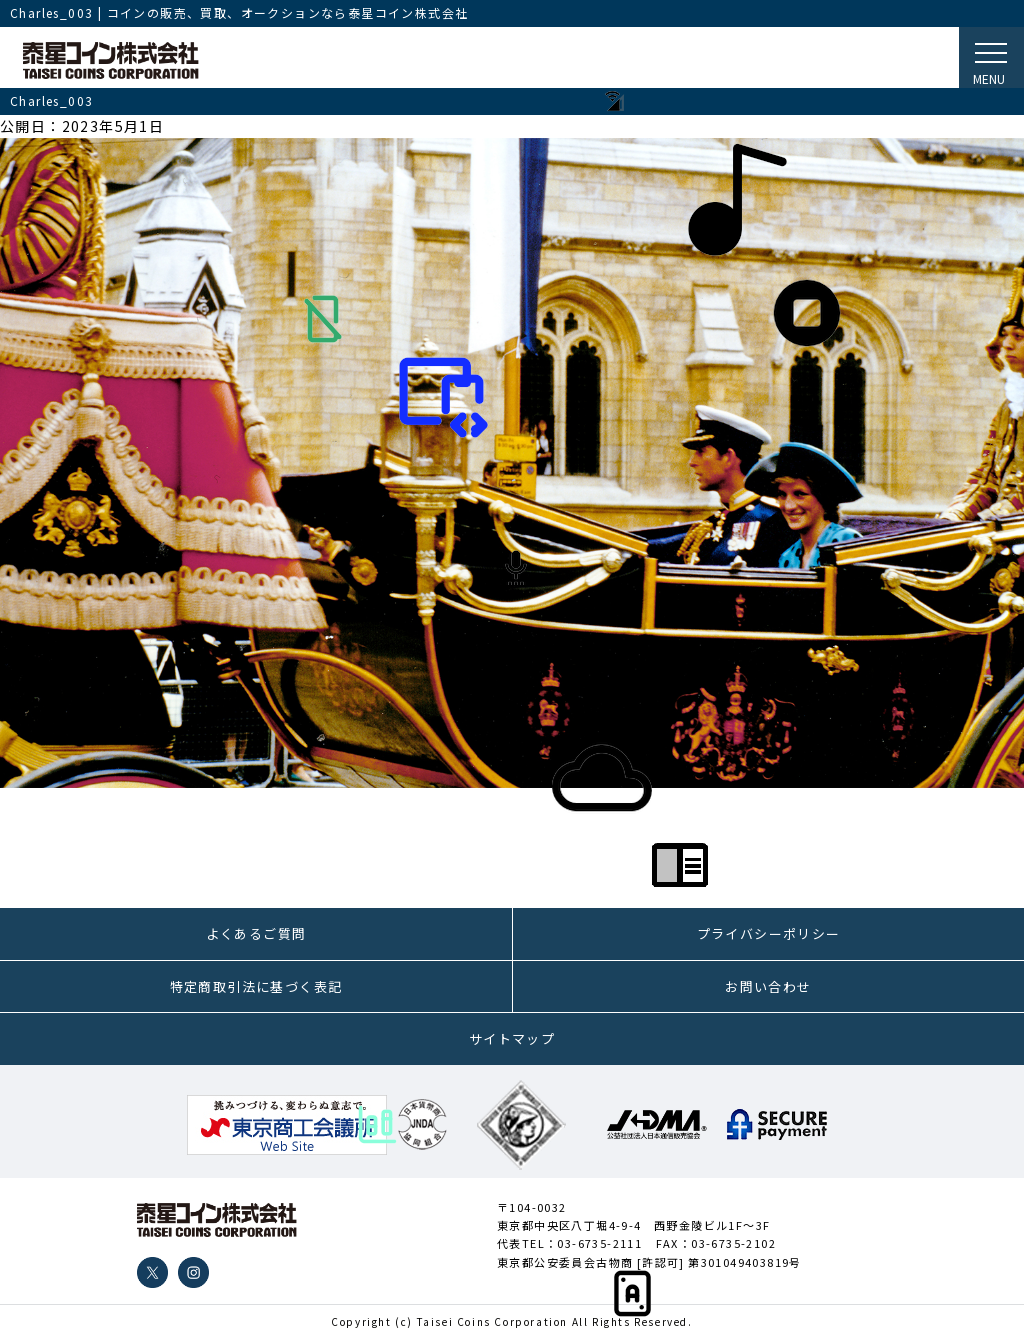 This screenshot has height=1339, width=1024. What do you see at coordinates (807, 313) in the screenshot?
I see `stop media playback` at bounding box center [807, 313].